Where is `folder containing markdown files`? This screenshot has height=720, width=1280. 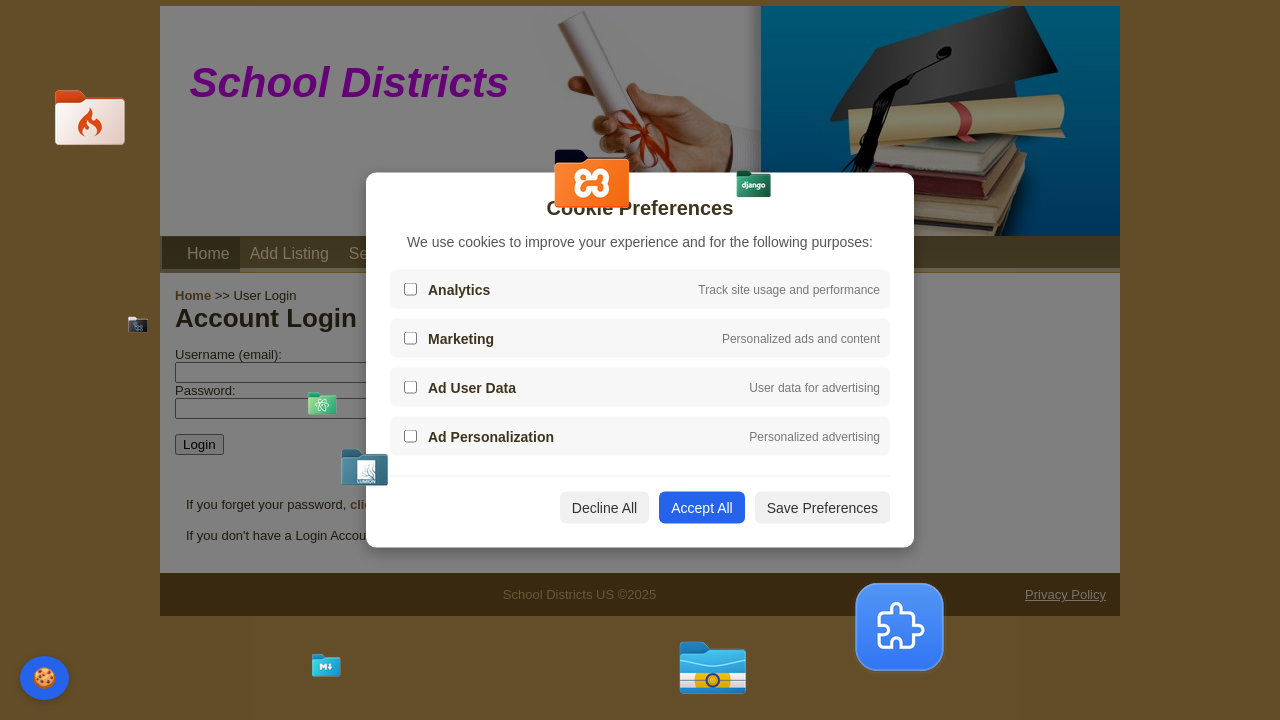 folder containing markdown files is located at coordinates (326, 666).